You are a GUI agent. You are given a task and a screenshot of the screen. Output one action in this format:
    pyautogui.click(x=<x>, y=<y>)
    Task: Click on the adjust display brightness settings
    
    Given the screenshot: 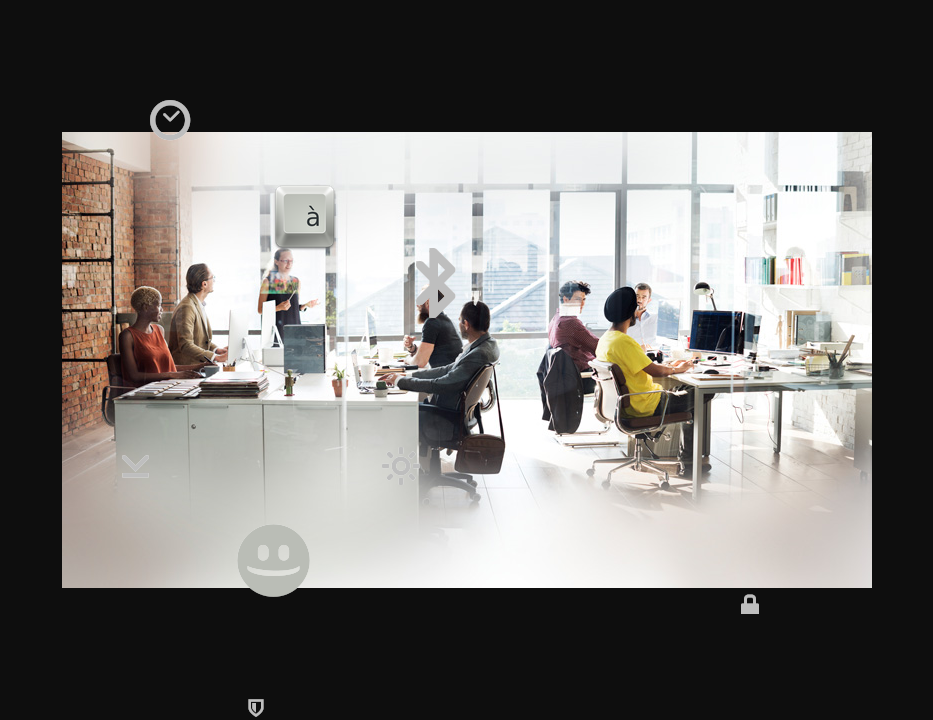 What is the action you would take?
    pyautogui.click(x=401, y=466)
    